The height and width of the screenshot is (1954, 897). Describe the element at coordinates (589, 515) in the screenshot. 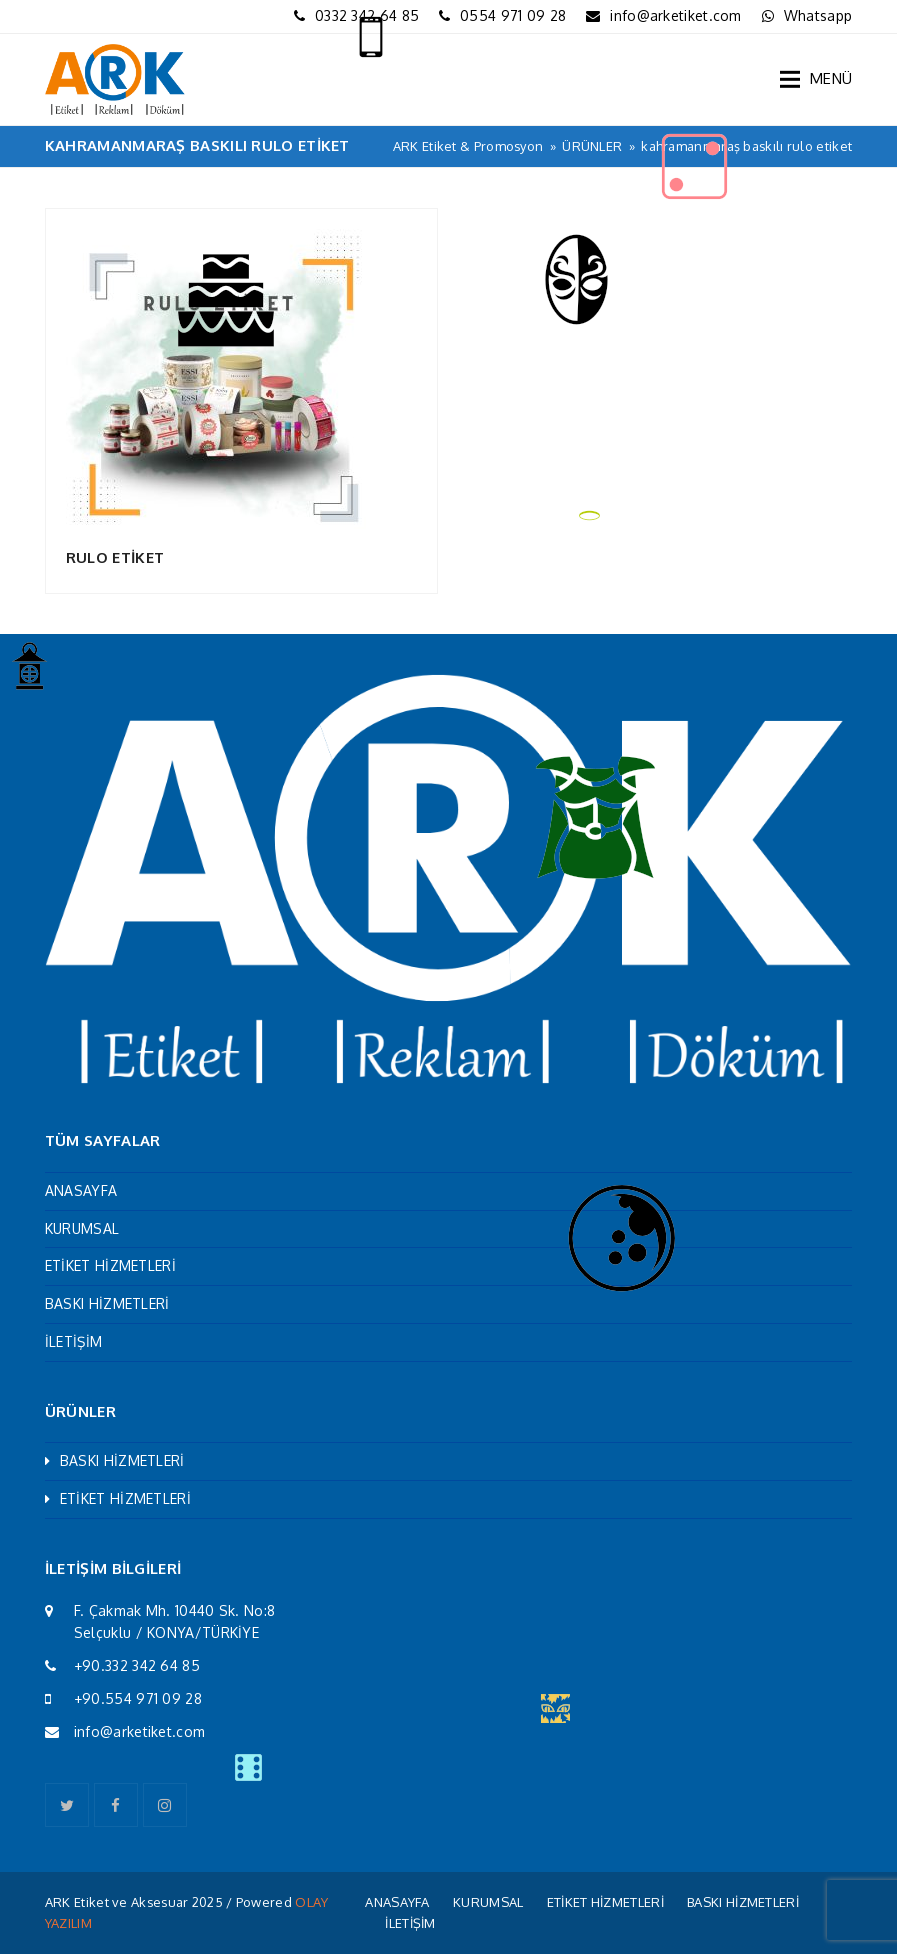

I see `indicates a pit or trap hazard in gameplay` at that location.